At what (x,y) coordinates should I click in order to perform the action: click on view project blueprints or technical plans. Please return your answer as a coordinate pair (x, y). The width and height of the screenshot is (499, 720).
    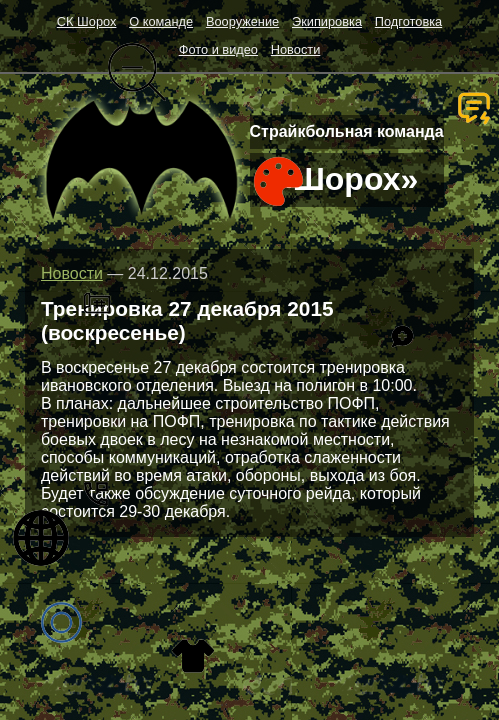
    Looking at the image, I should click on (97, 304).